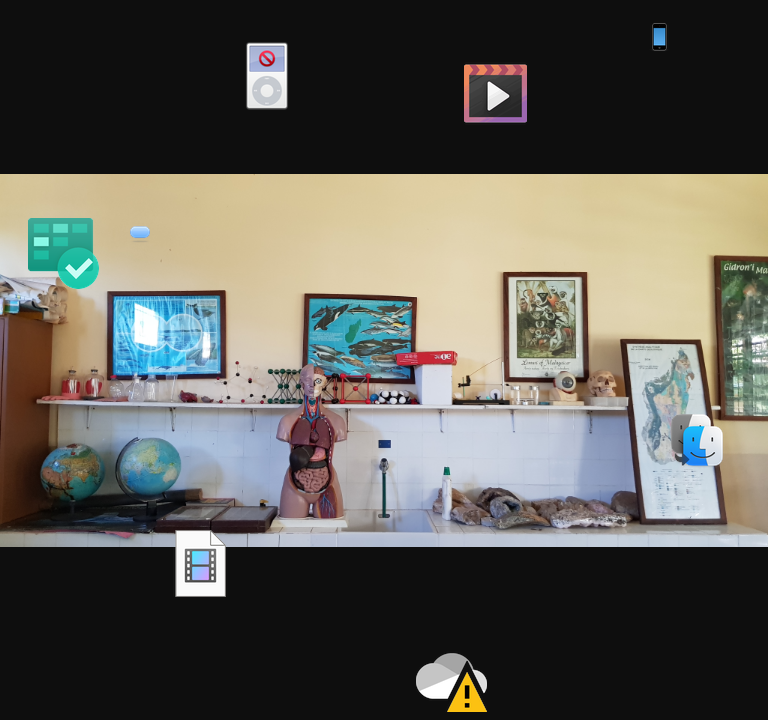  Describe the element at coordinates (267, 76) in the screenshot. I see `iPod device is unavailable or cannot be connected` at that location.